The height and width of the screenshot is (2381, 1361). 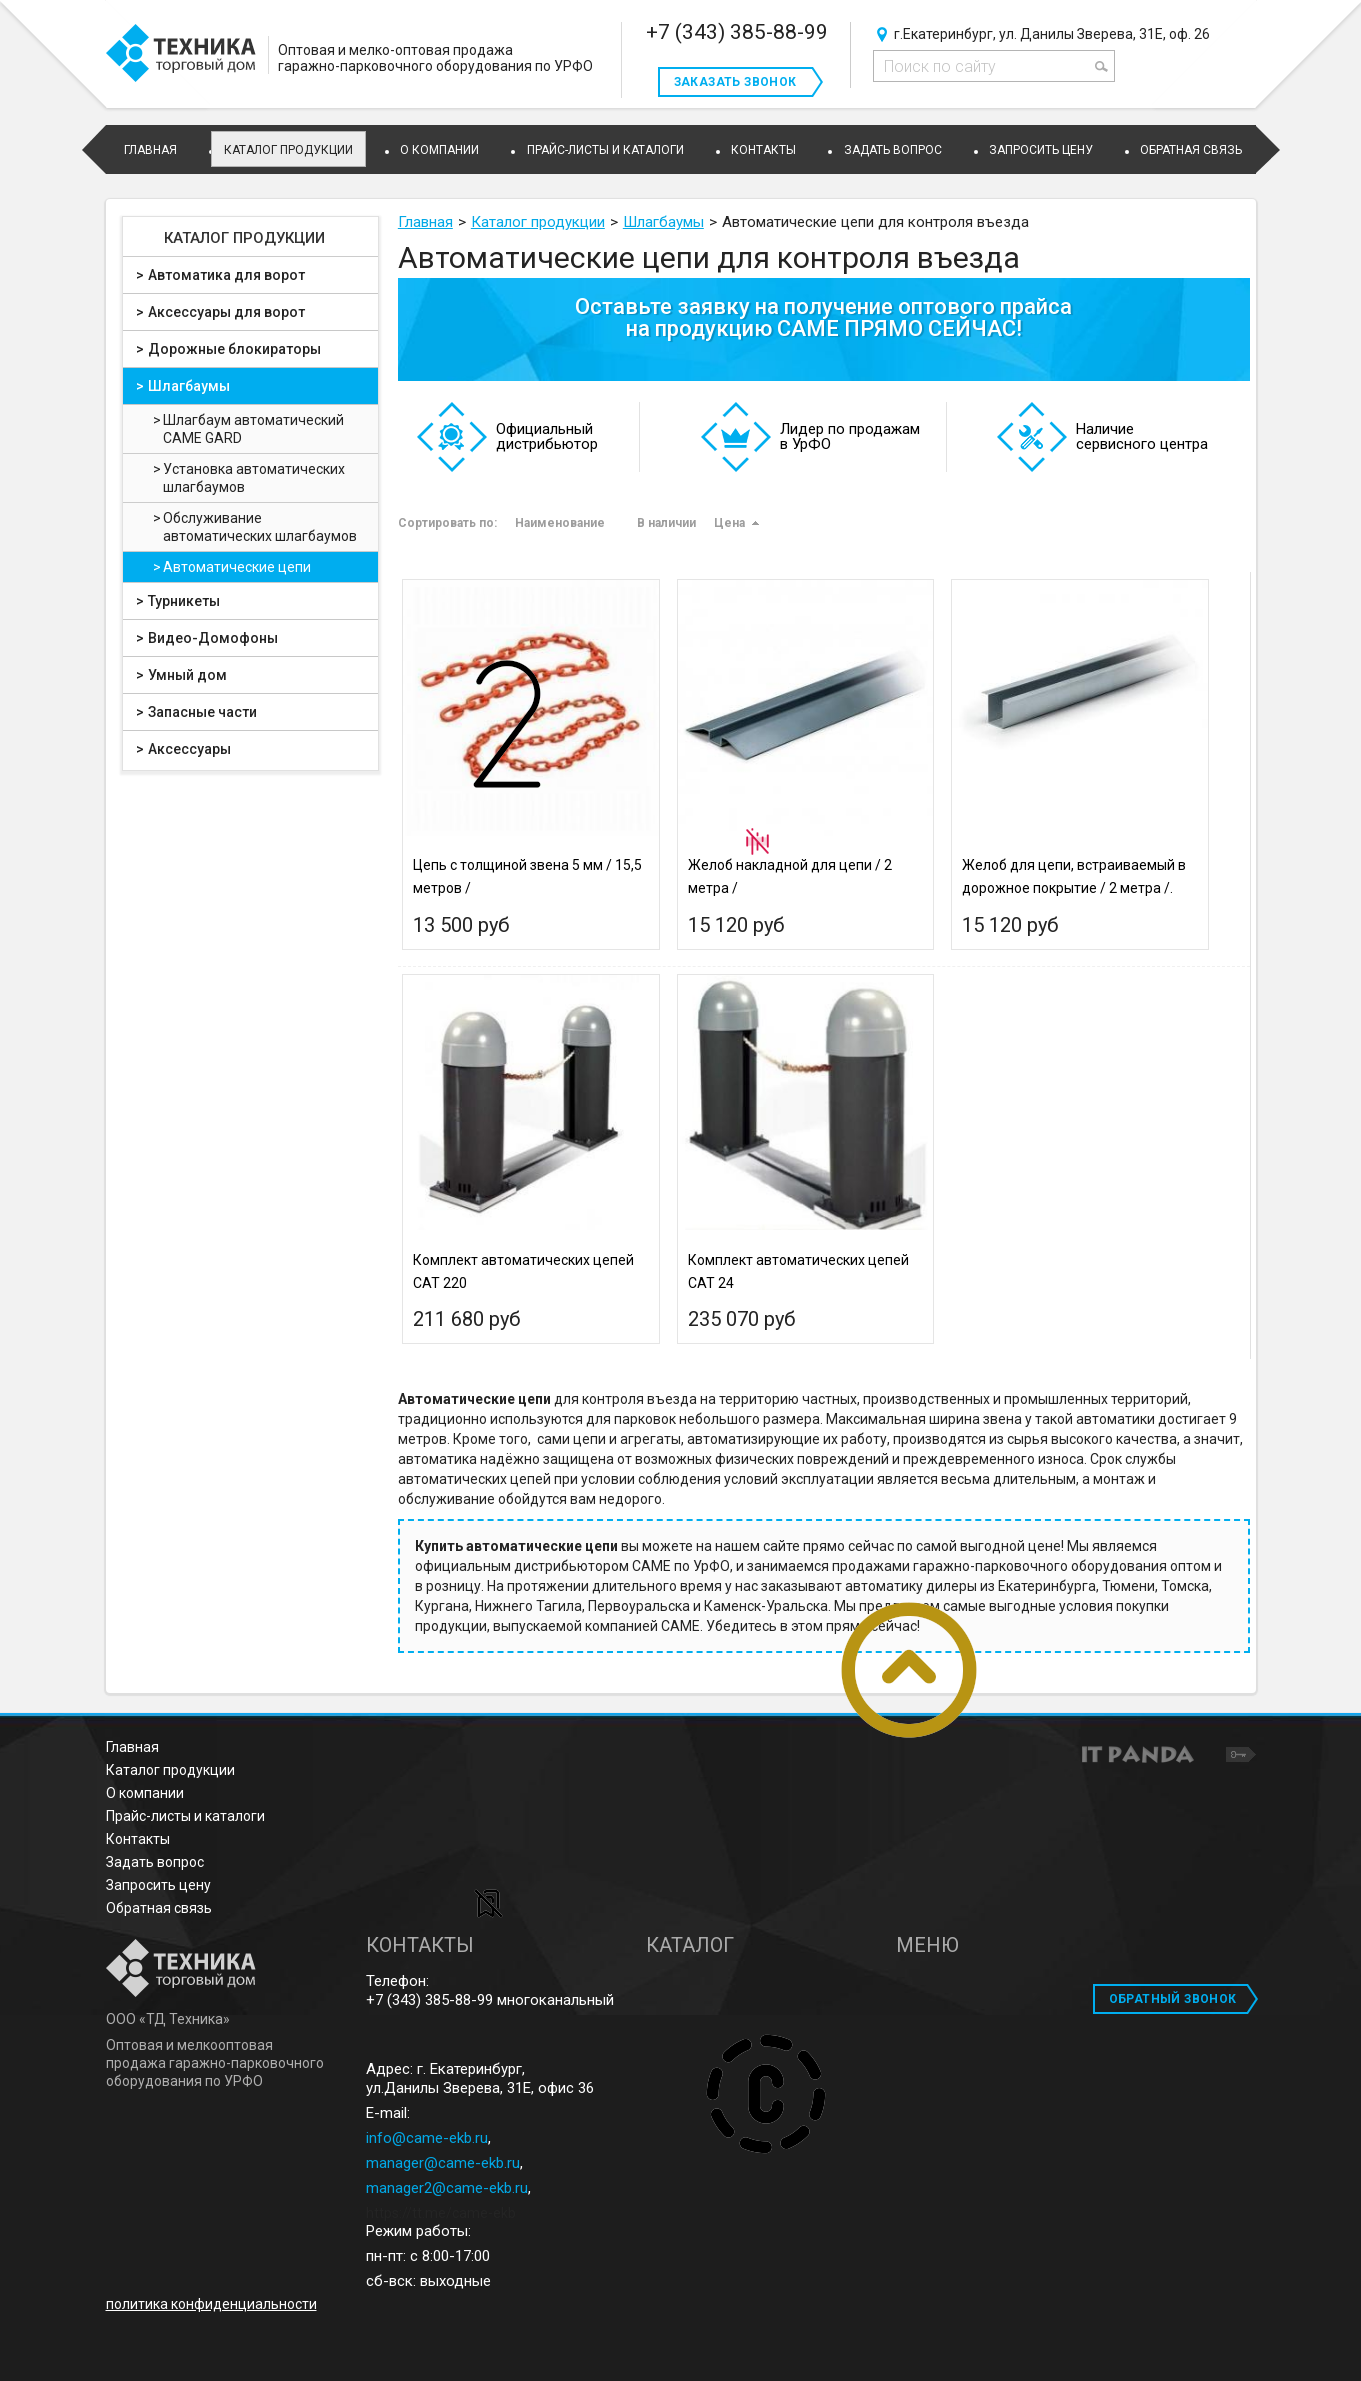 I want to click on audio waveform disabled or muted, so click(x=757, y=841).